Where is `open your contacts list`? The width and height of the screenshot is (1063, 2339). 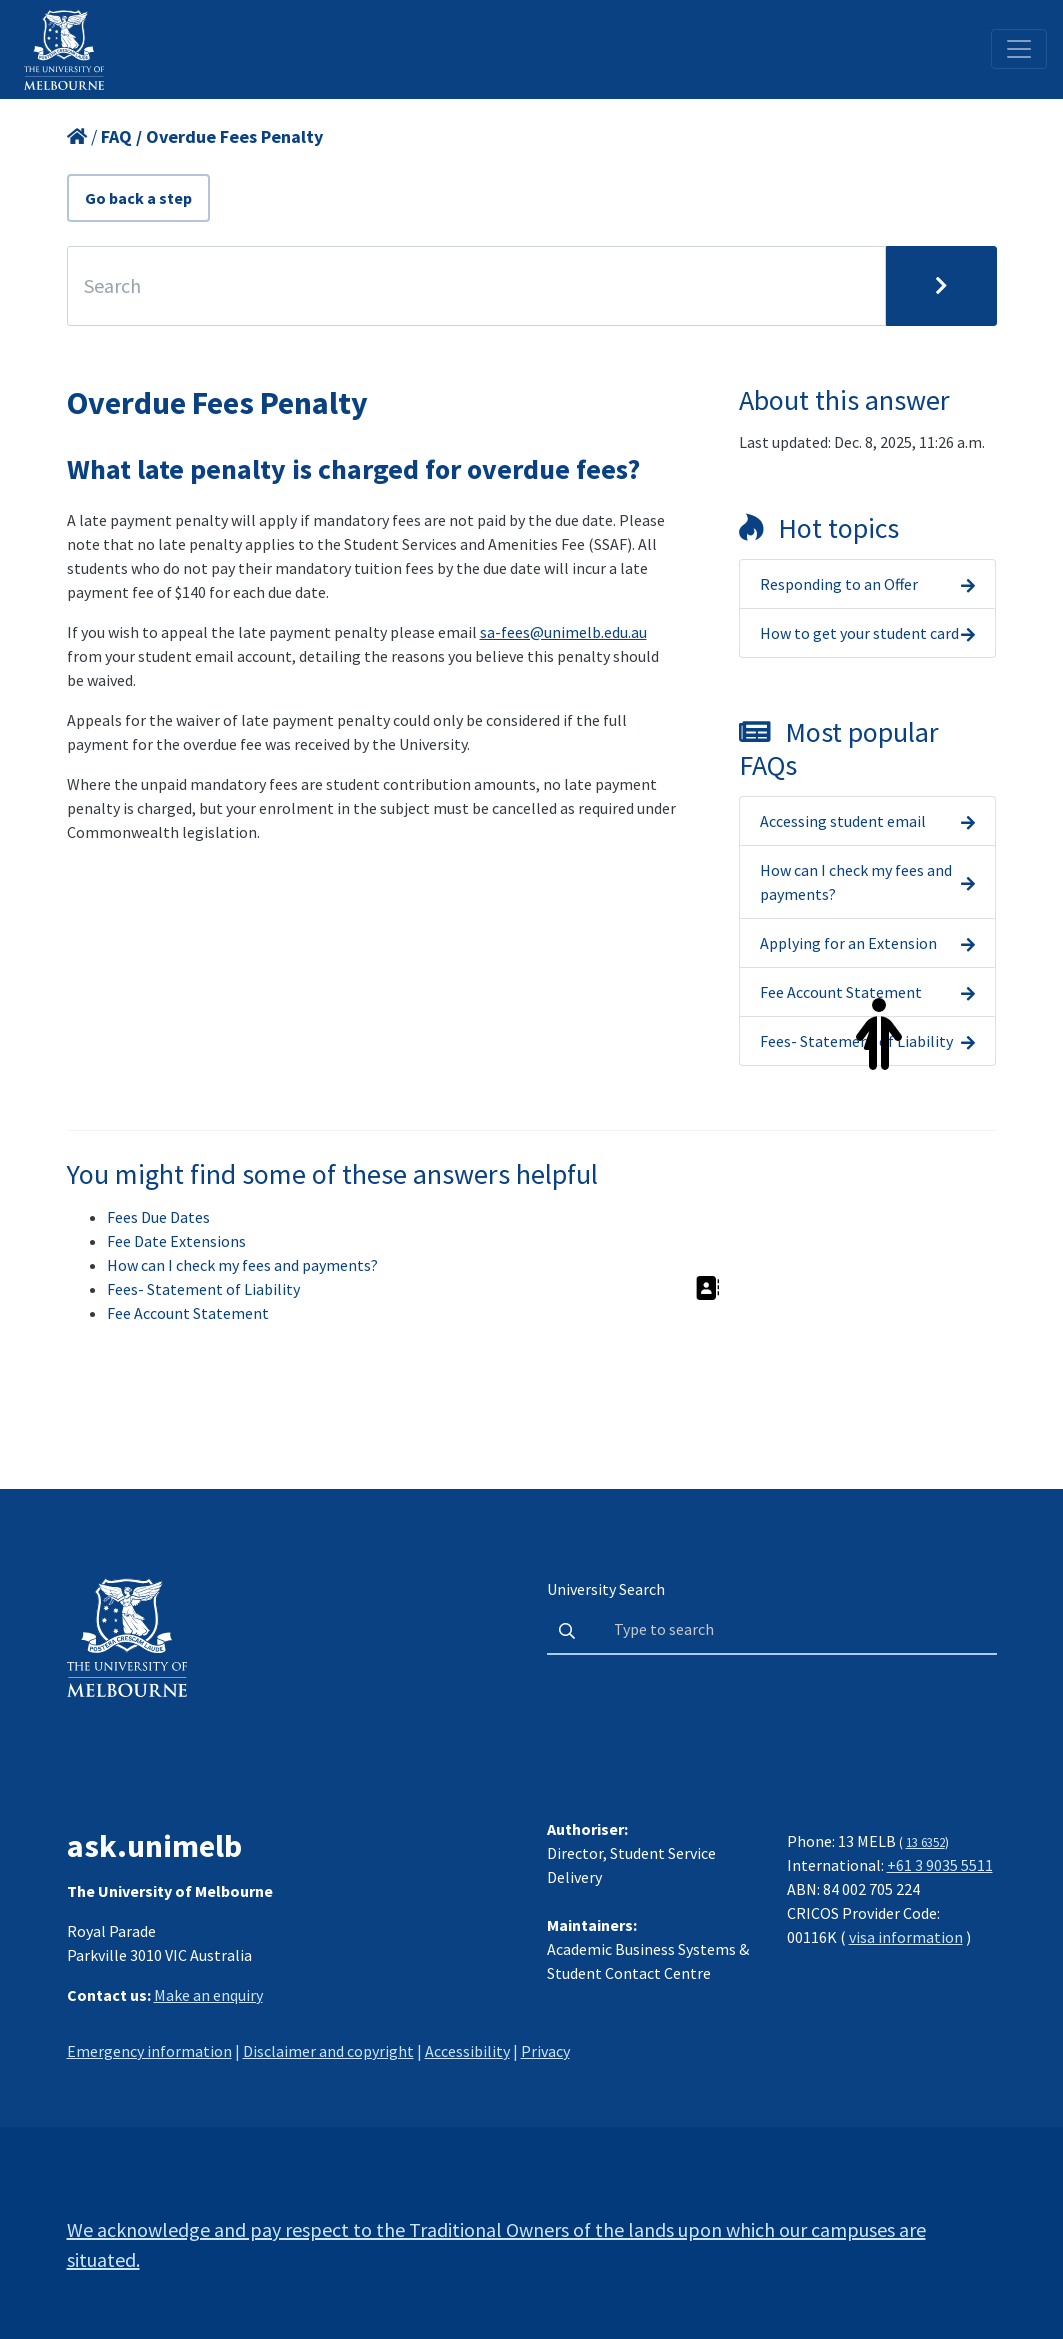
open your contacts list is located at coordinates (707, 1288).